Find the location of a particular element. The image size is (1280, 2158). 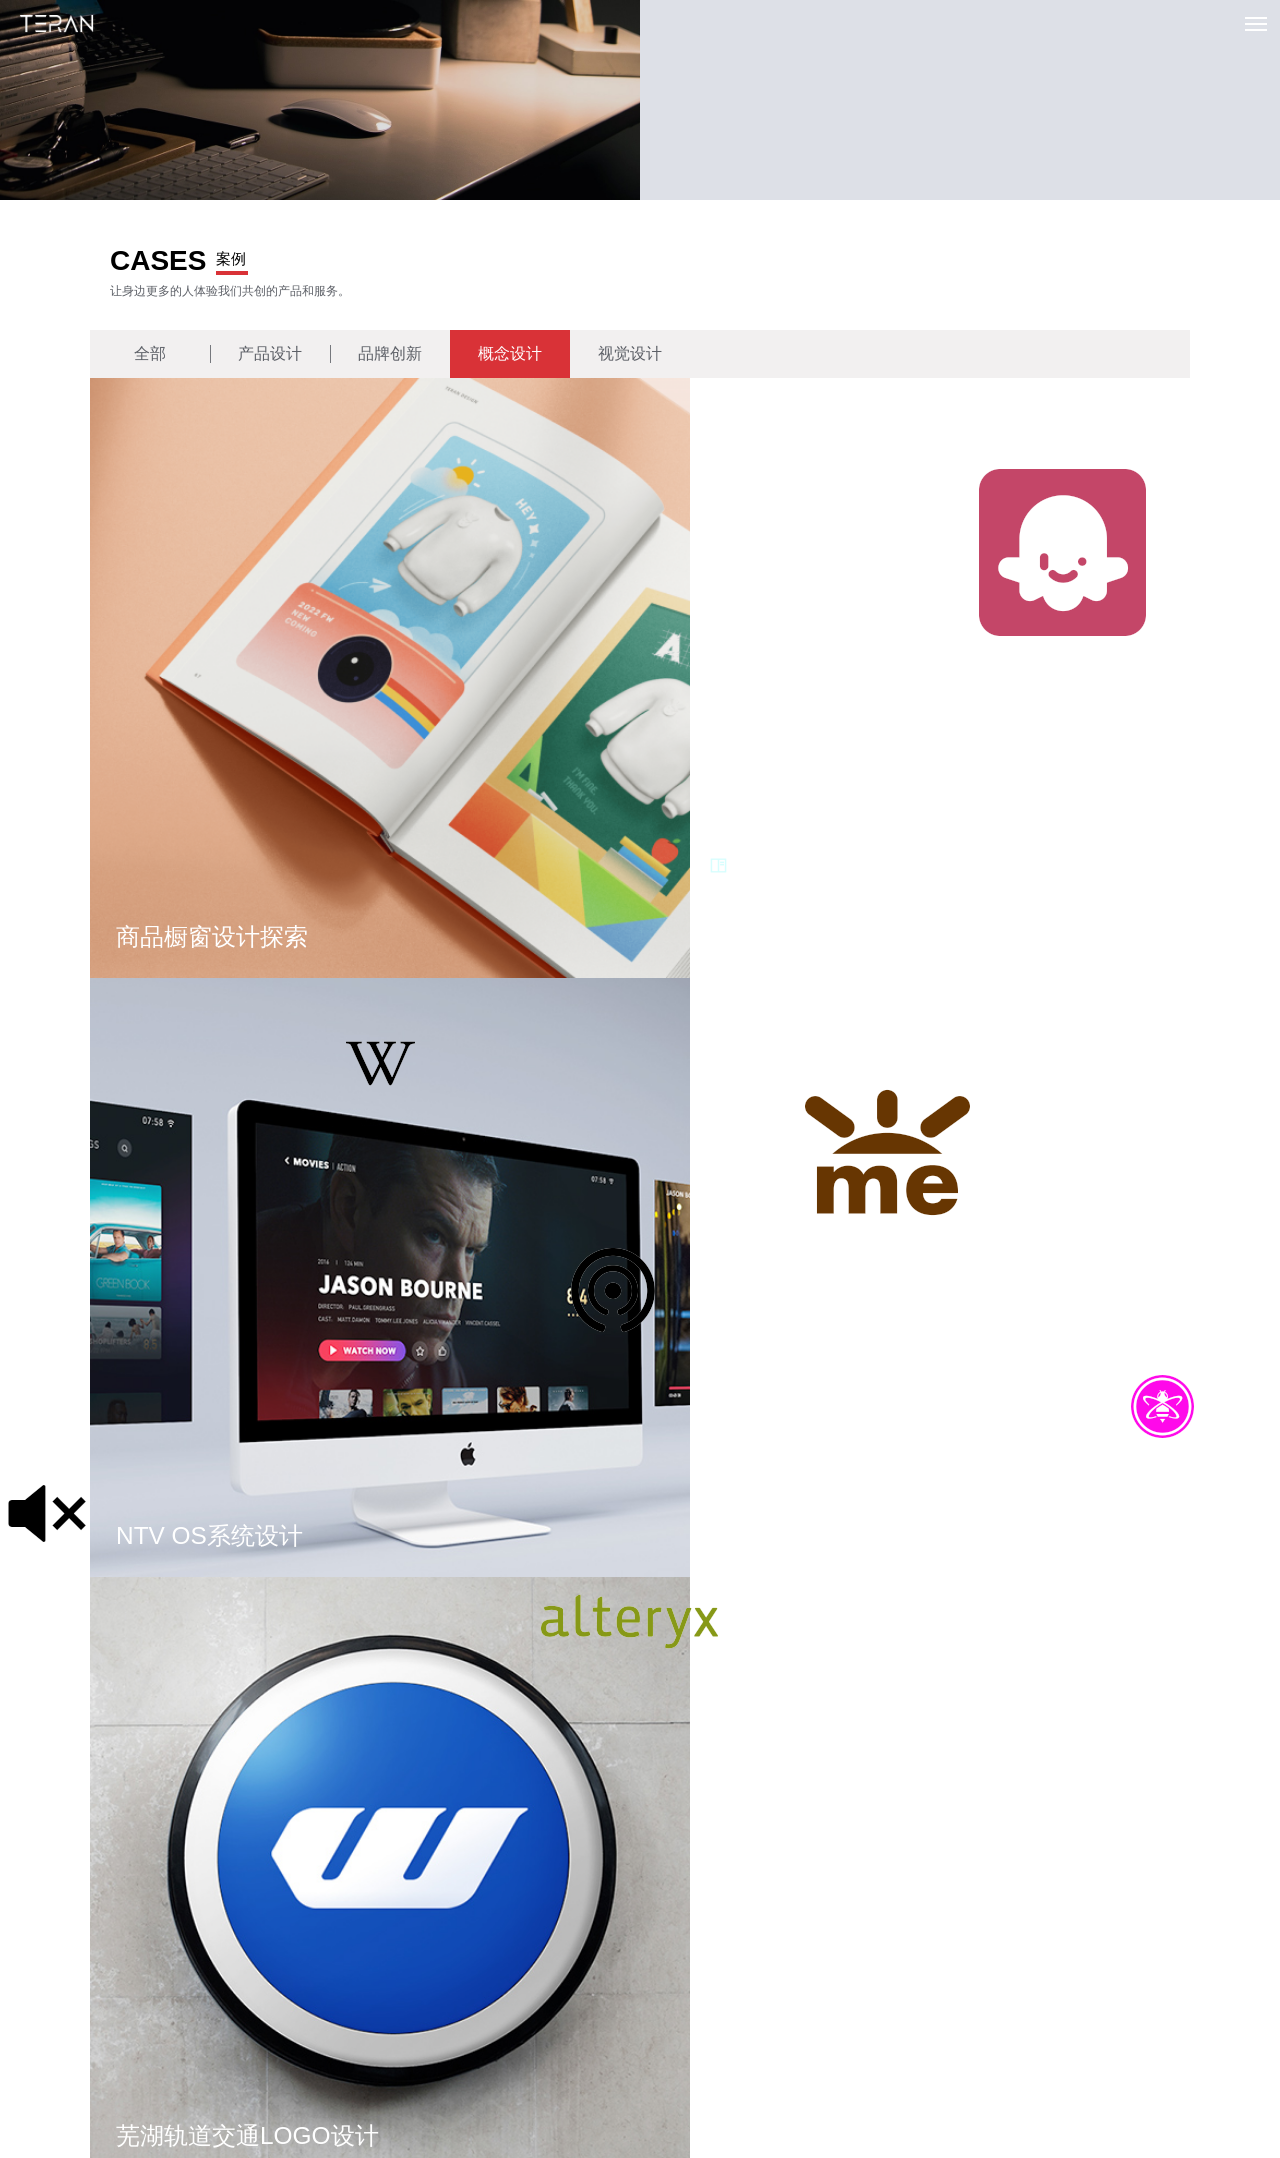

open reading mode or e-reader is located at coordinates (718, 865).